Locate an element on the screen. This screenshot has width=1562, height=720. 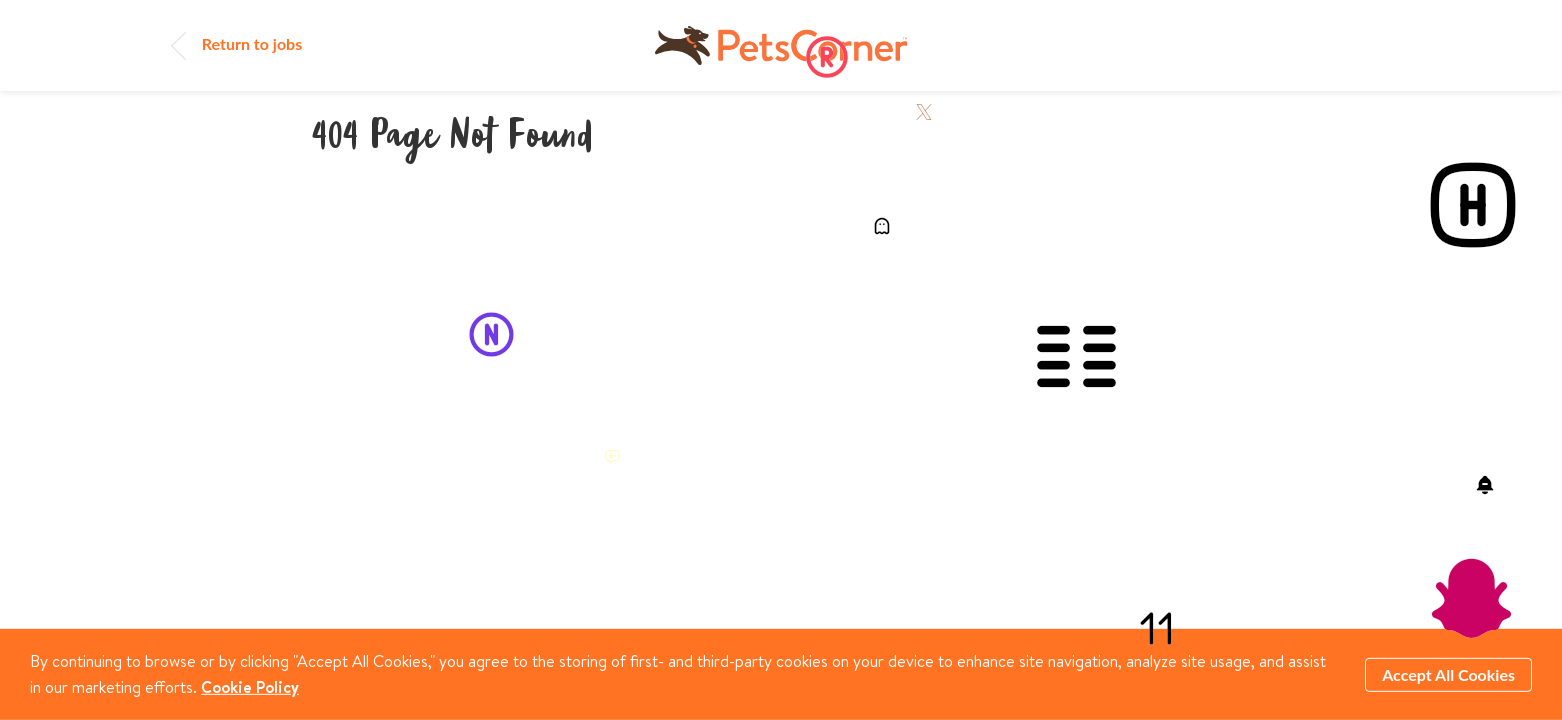
toggle ghost mode or invisible status is located at coordinates (882, 226).